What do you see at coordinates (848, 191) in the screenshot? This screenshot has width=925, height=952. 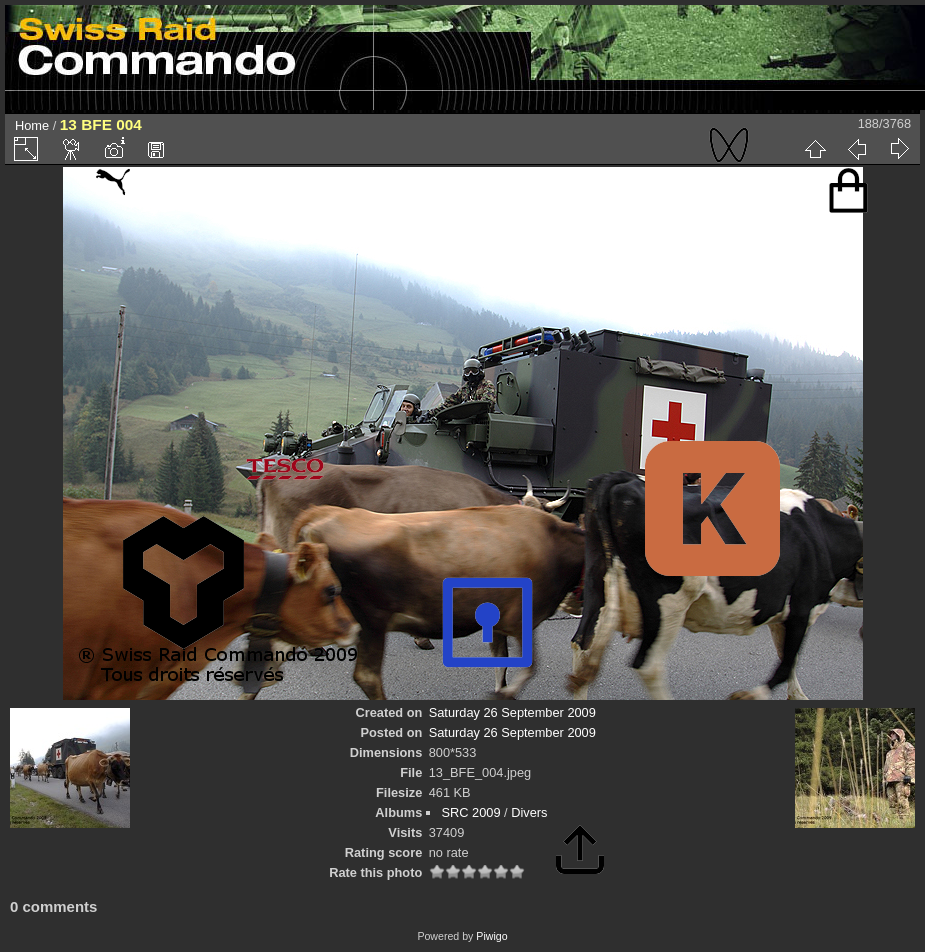 I see `view your shopping cart` at bounding box center [848, 191].